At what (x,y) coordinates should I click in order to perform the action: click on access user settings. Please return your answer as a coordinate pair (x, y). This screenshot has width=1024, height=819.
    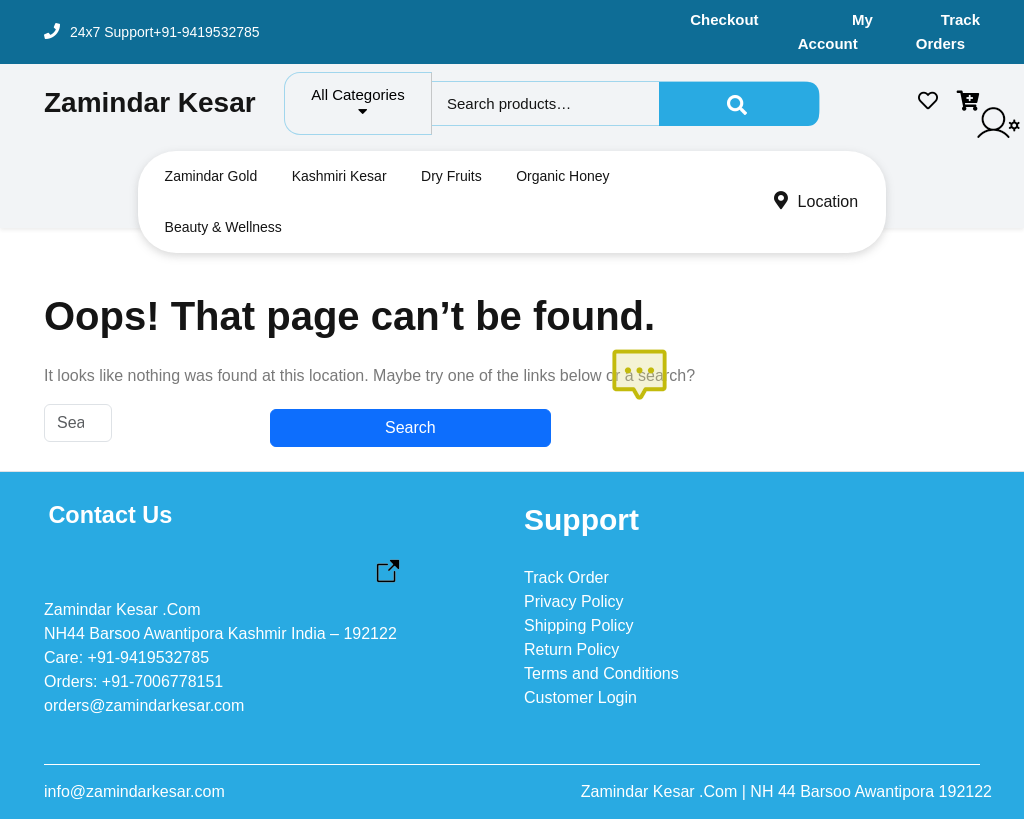
    Looking at the image, I should click on (997, 124).